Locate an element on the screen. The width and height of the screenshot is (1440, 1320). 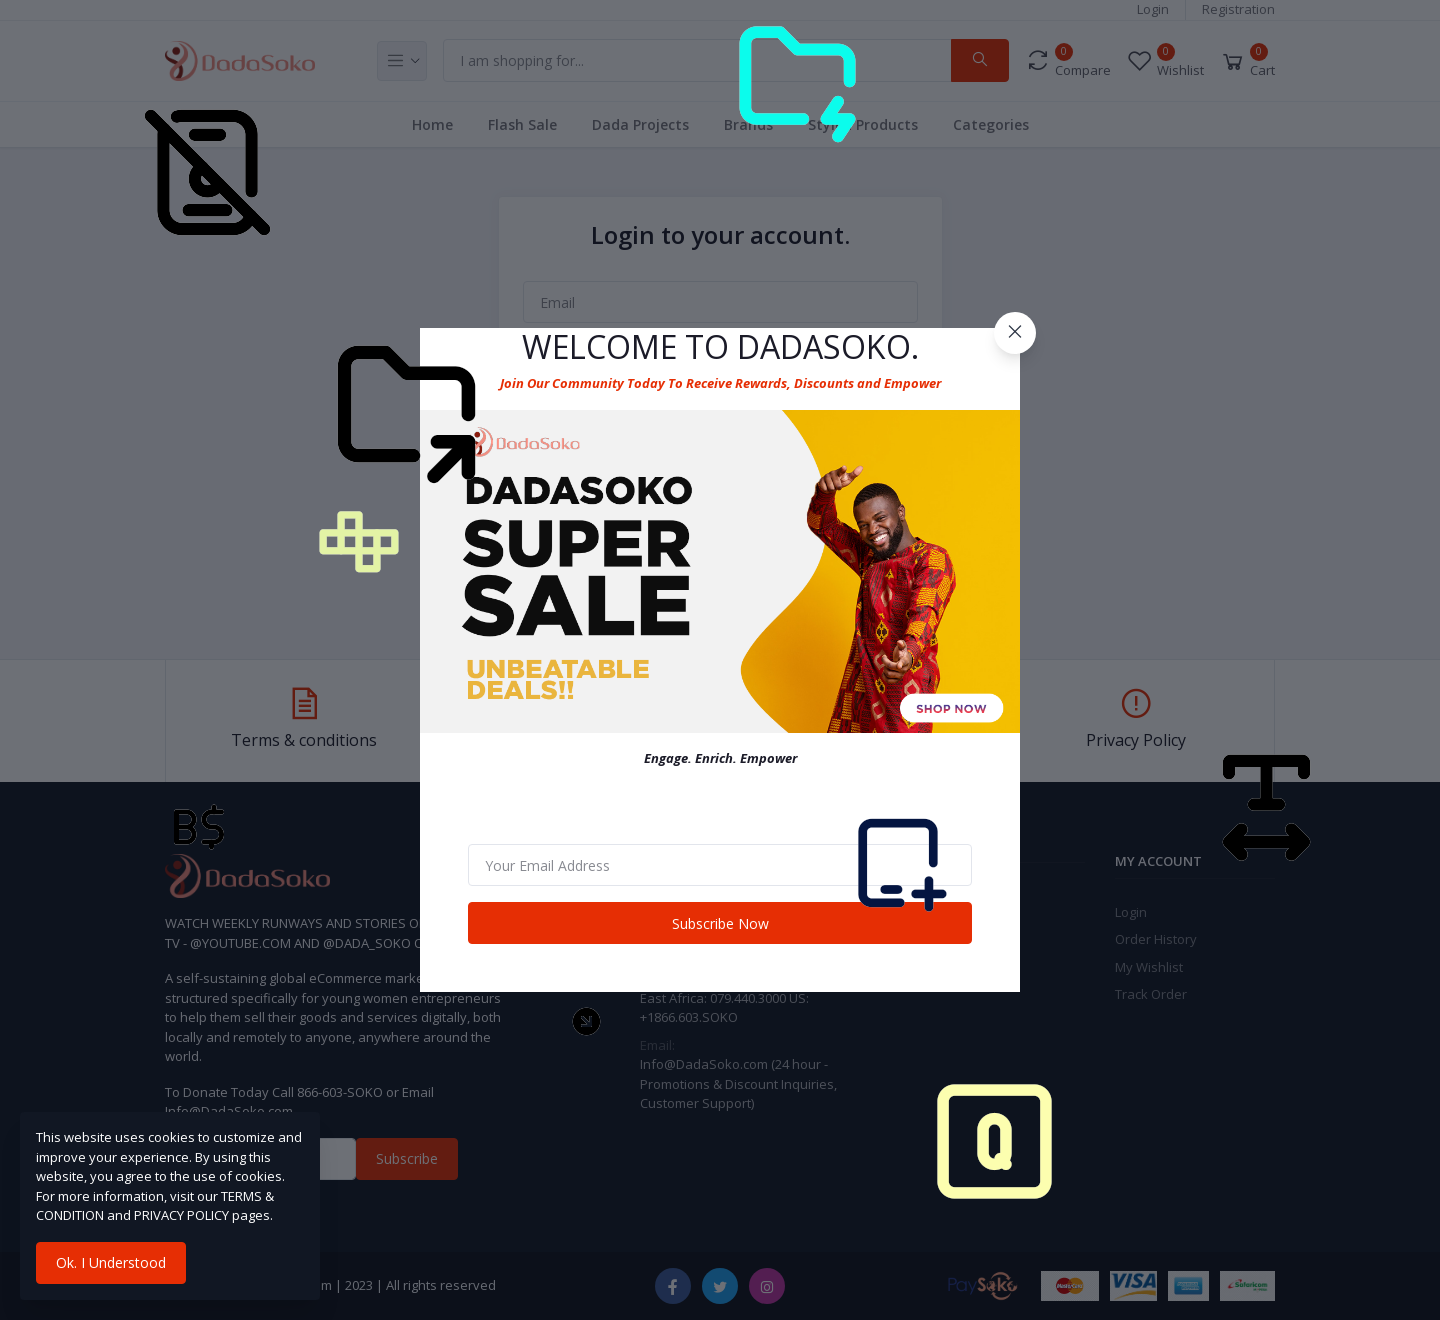
disable or hide identification badge is located at coordinates (207, 172).